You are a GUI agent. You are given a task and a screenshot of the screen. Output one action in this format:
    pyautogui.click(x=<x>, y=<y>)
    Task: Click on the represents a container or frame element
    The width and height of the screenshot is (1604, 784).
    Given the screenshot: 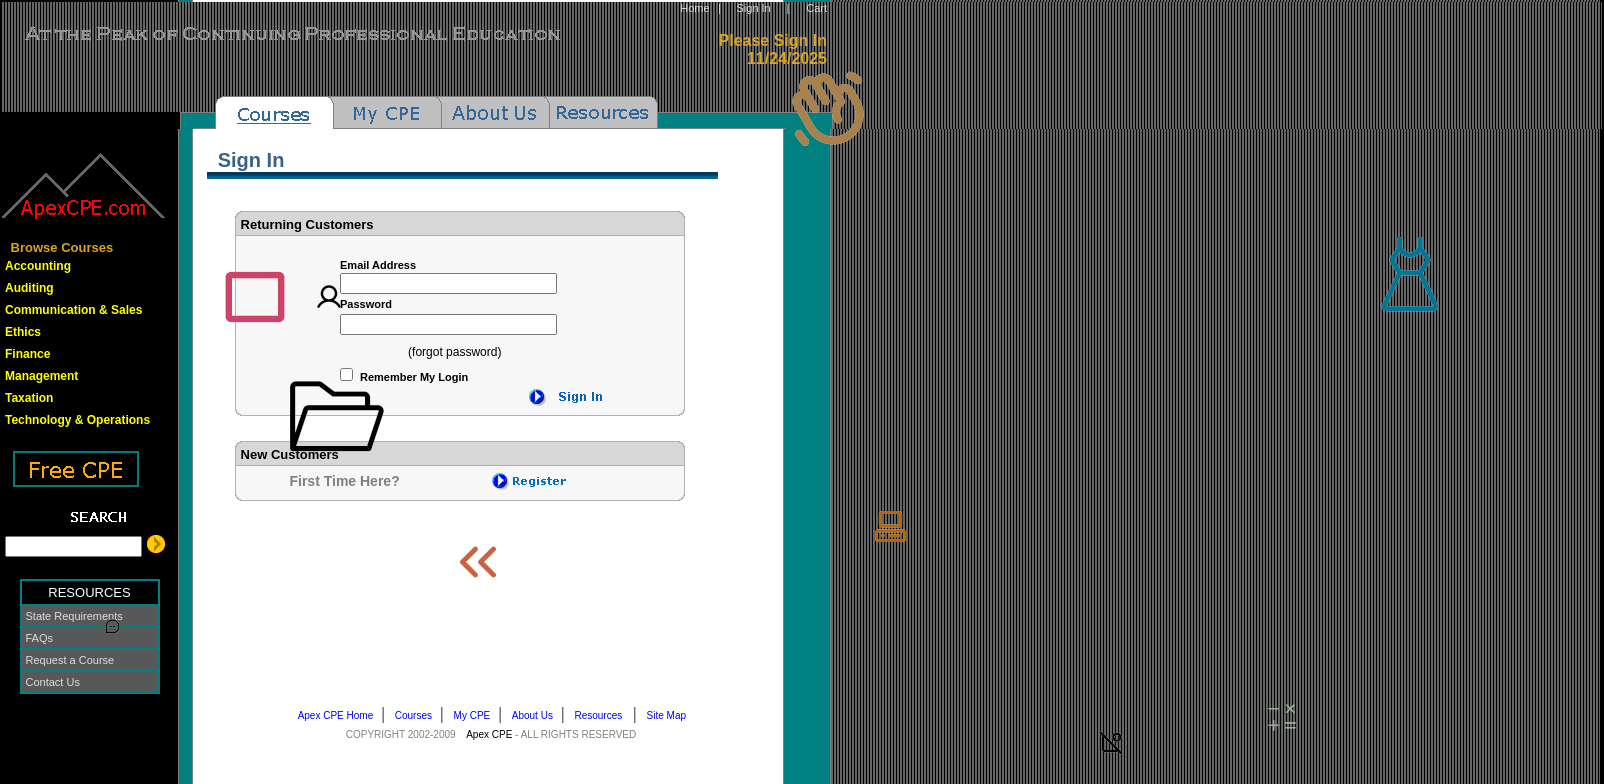 What is the action you would take?
    pyautogui.click(x=255, y=297)
    